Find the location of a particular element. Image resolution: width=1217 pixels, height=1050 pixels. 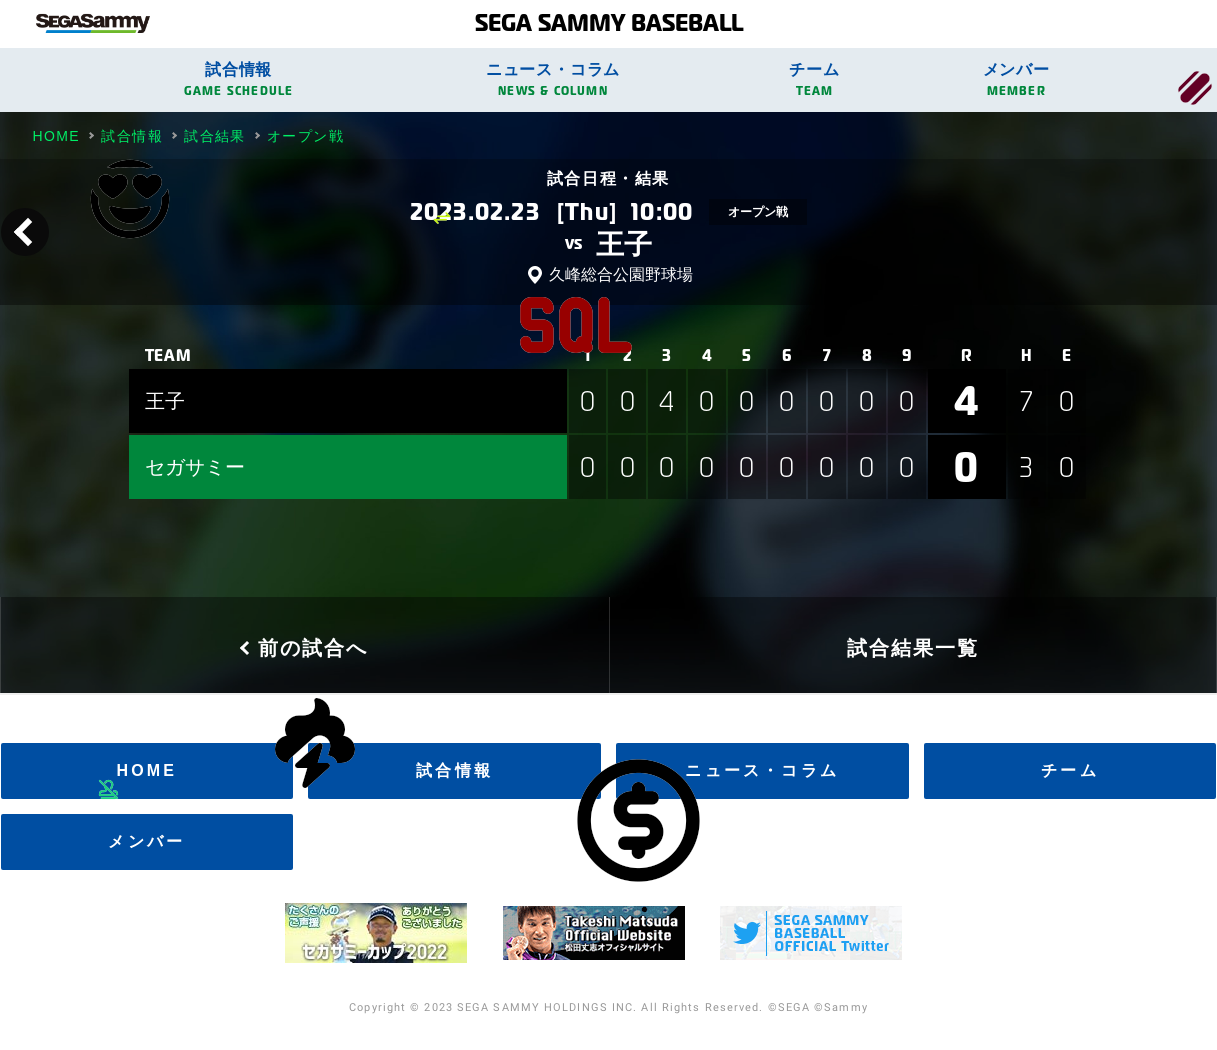

access SQL database or query tools is located at coordinates (576, 325).